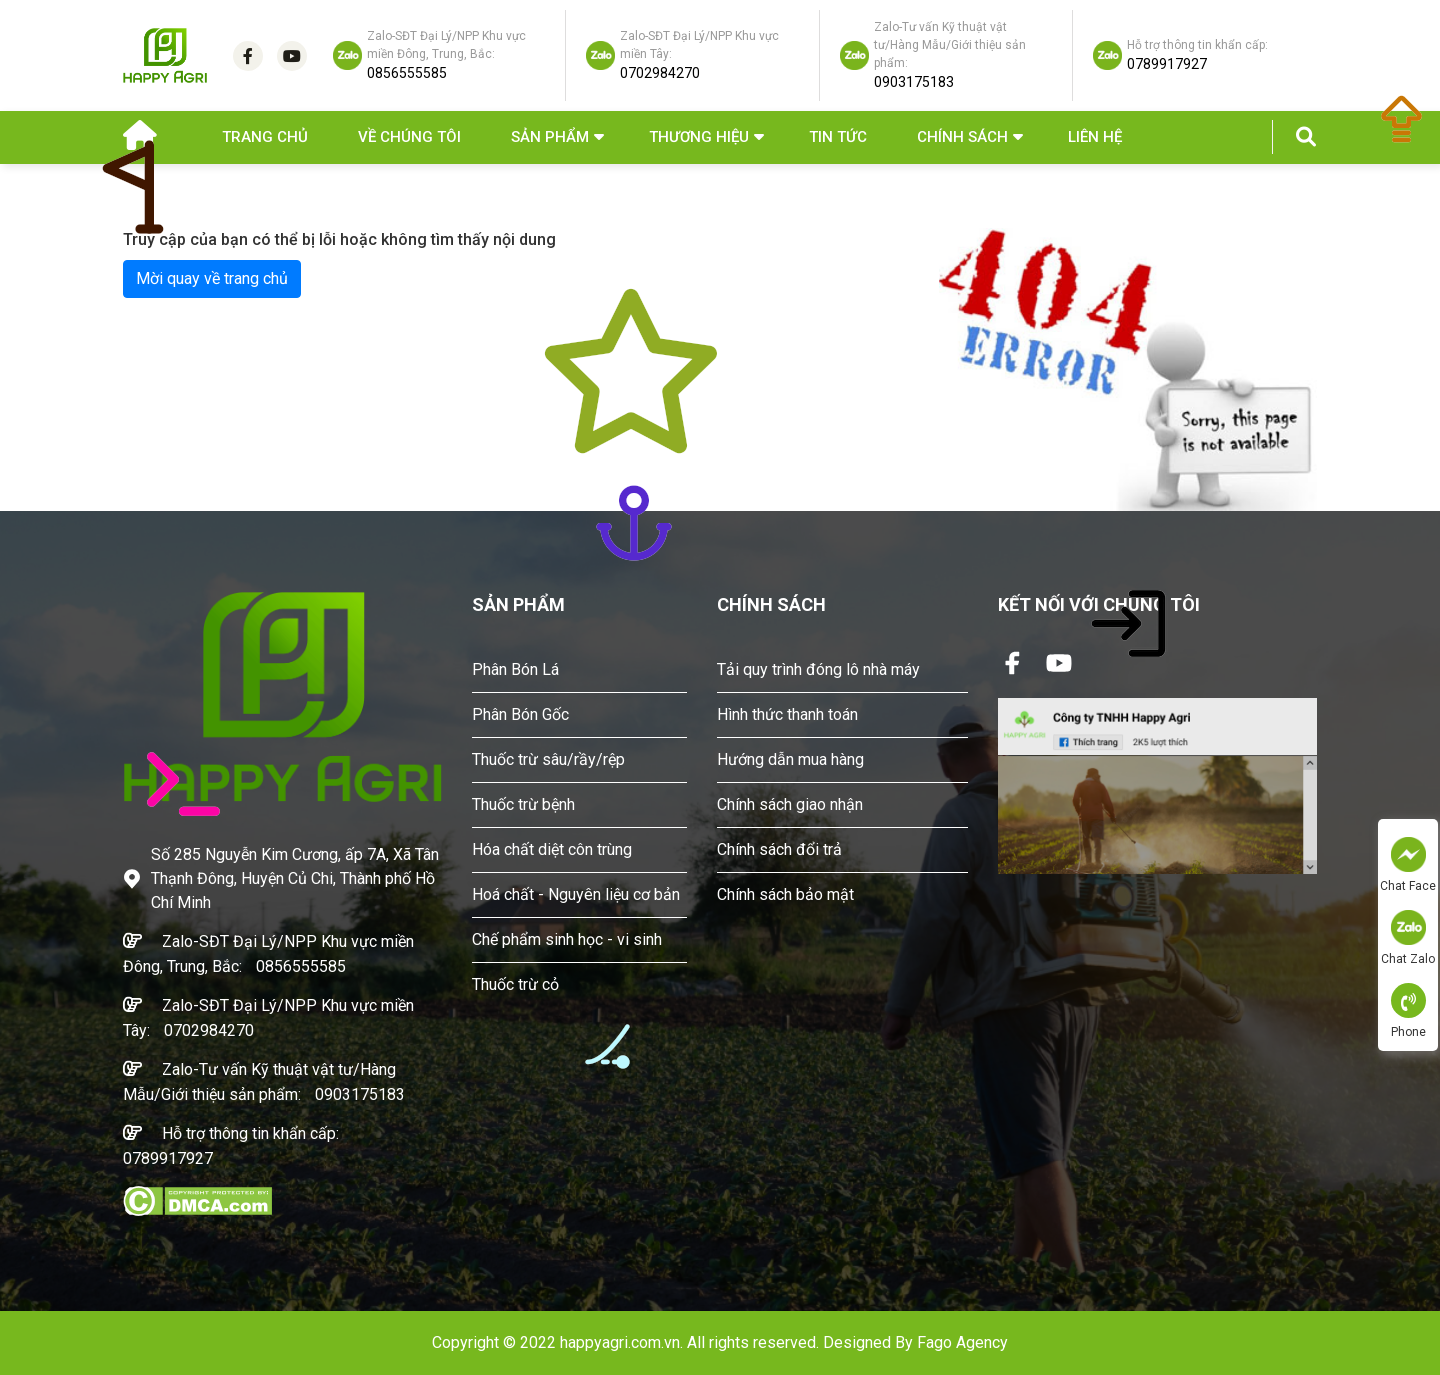  What do you see at coordinates (1401, 118) in the screenshot?
I see `upload multiple files or items` at bounding box center [1401, 118].